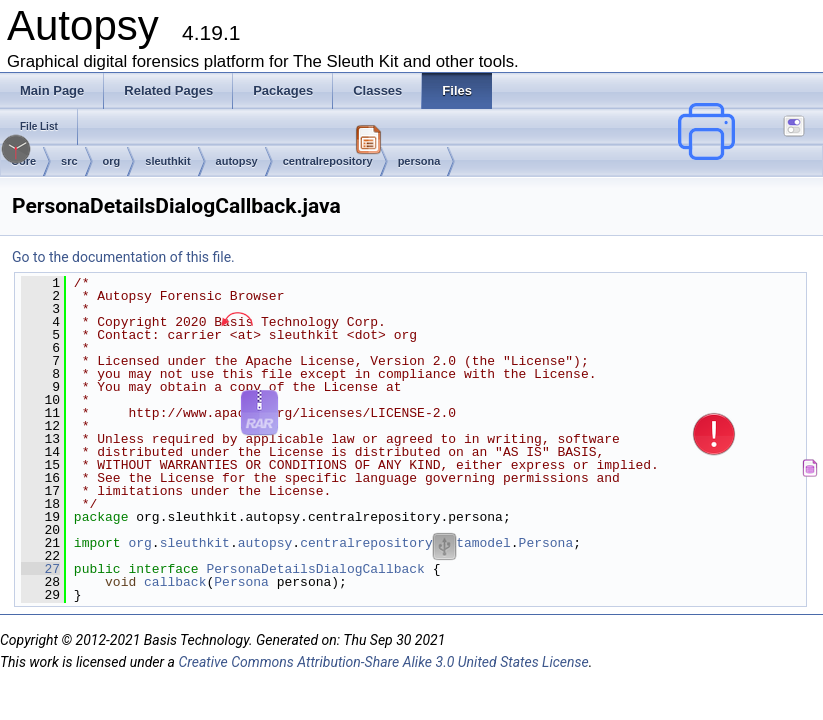 The height and width of the screenshot is (720, 823). I want to click on indicates an important alert or warning, so click(714, 434).